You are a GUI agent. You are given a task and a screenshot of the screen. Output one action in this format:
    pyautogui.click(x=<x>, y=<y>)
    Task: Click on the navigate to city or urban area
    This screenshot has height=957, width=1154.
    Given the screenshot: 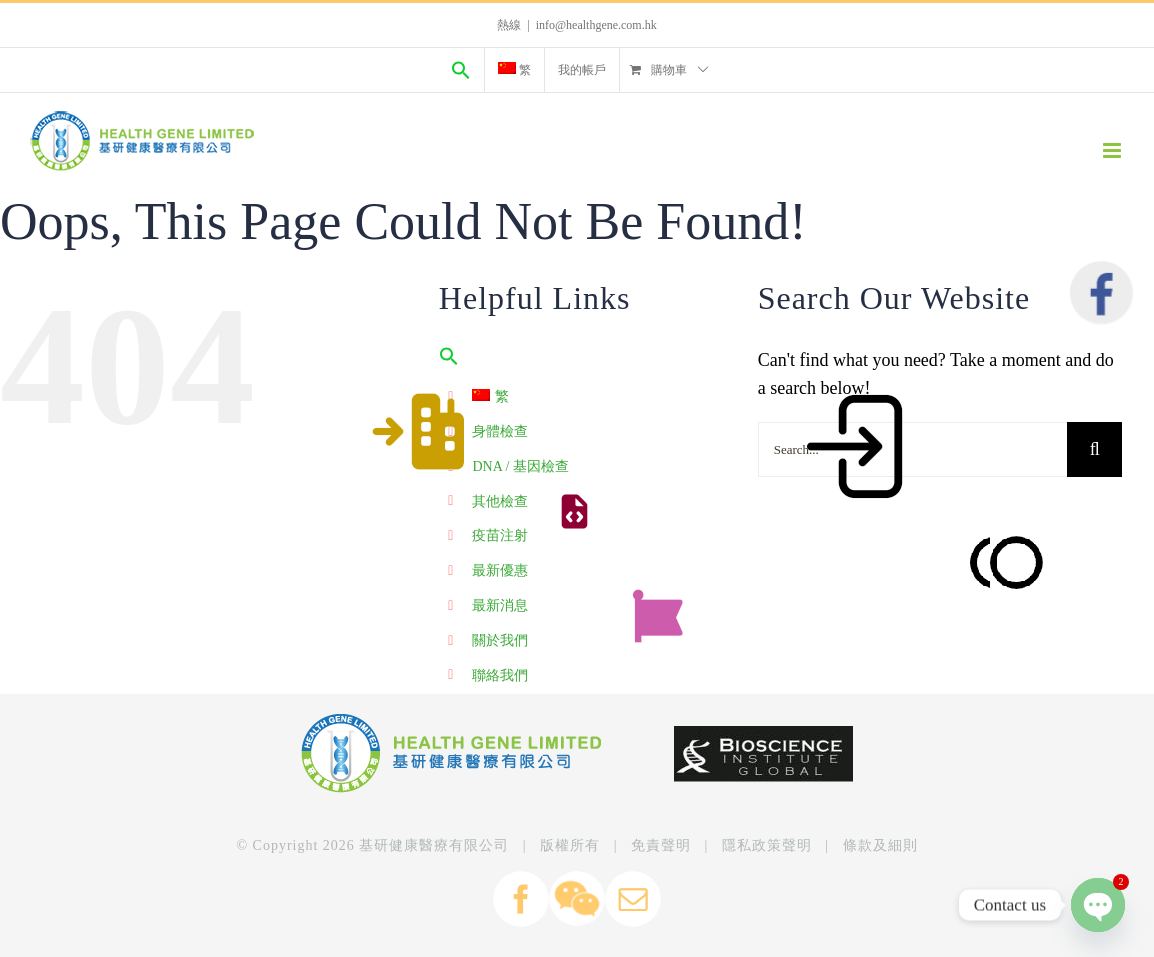 What is the action you would take?
    pyautogui.click(x=416, y=431)
    